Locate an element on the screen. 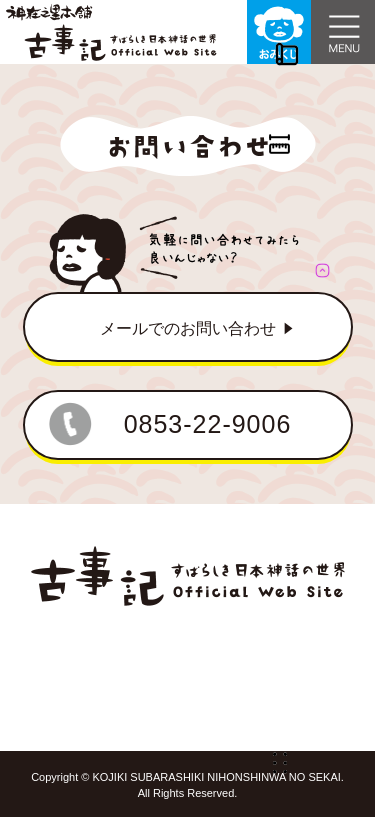 The height and width of the screenshot is (817, 375). change wallpaper or background image is located at coordinates (287, 54).